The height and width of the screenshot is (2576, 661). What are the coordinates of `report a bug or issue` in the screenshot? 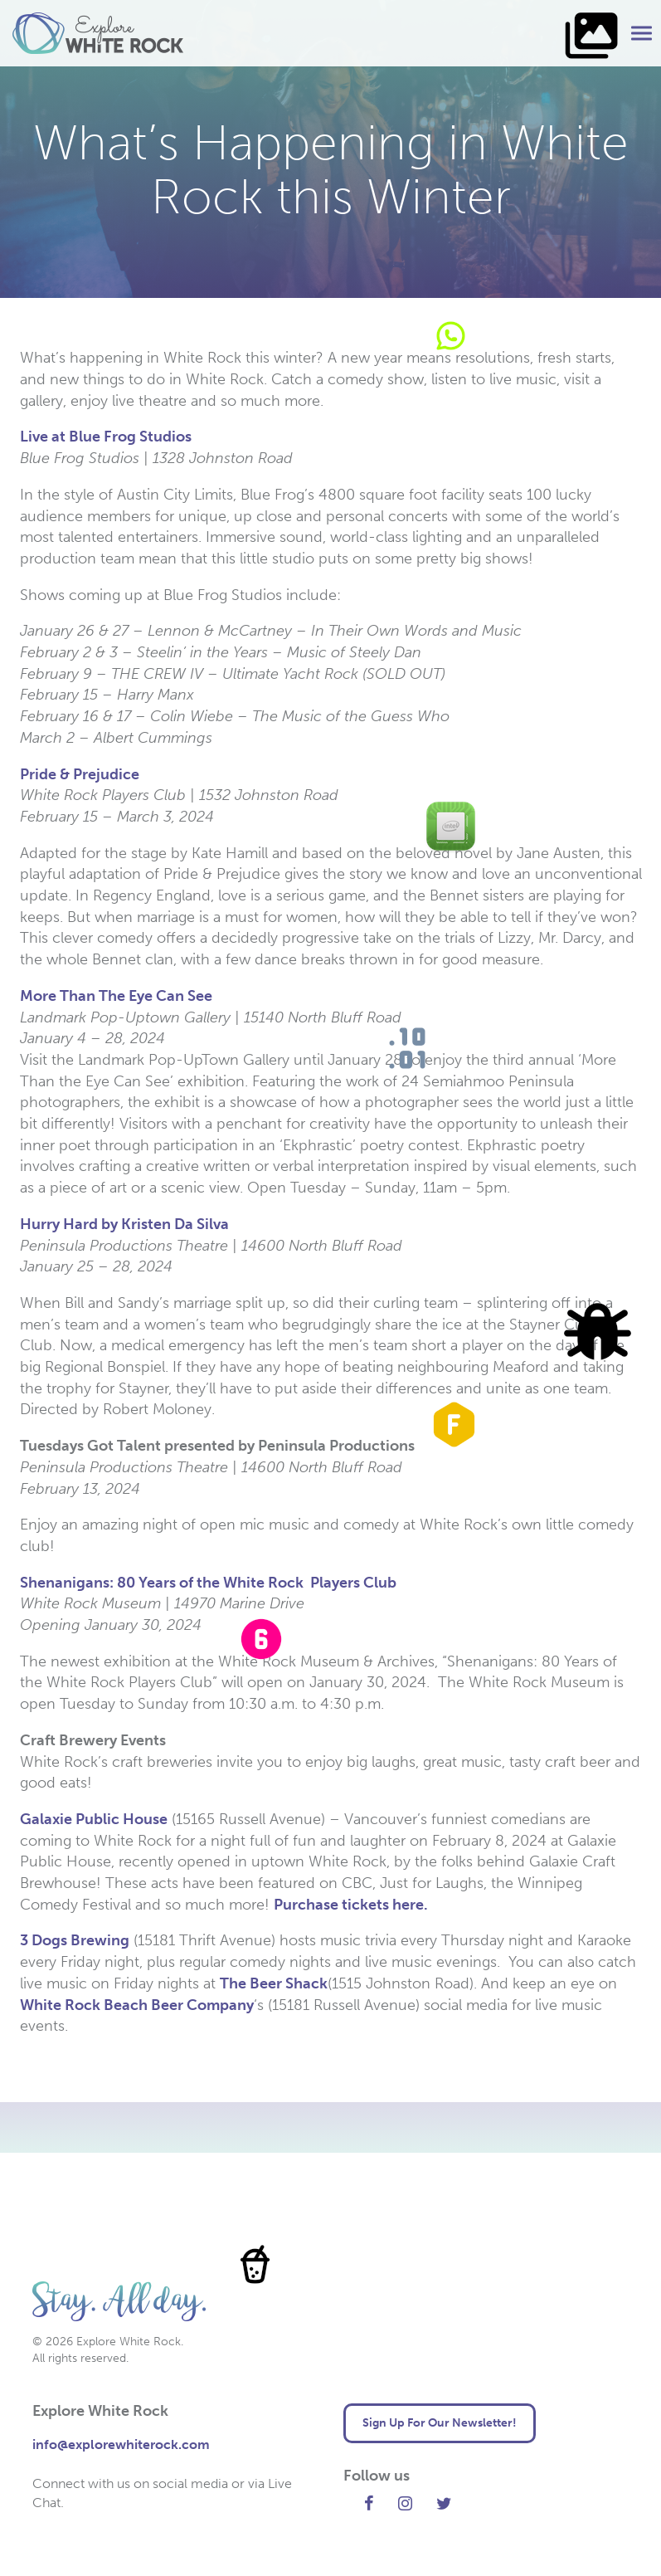 It's located at (597, 1329).